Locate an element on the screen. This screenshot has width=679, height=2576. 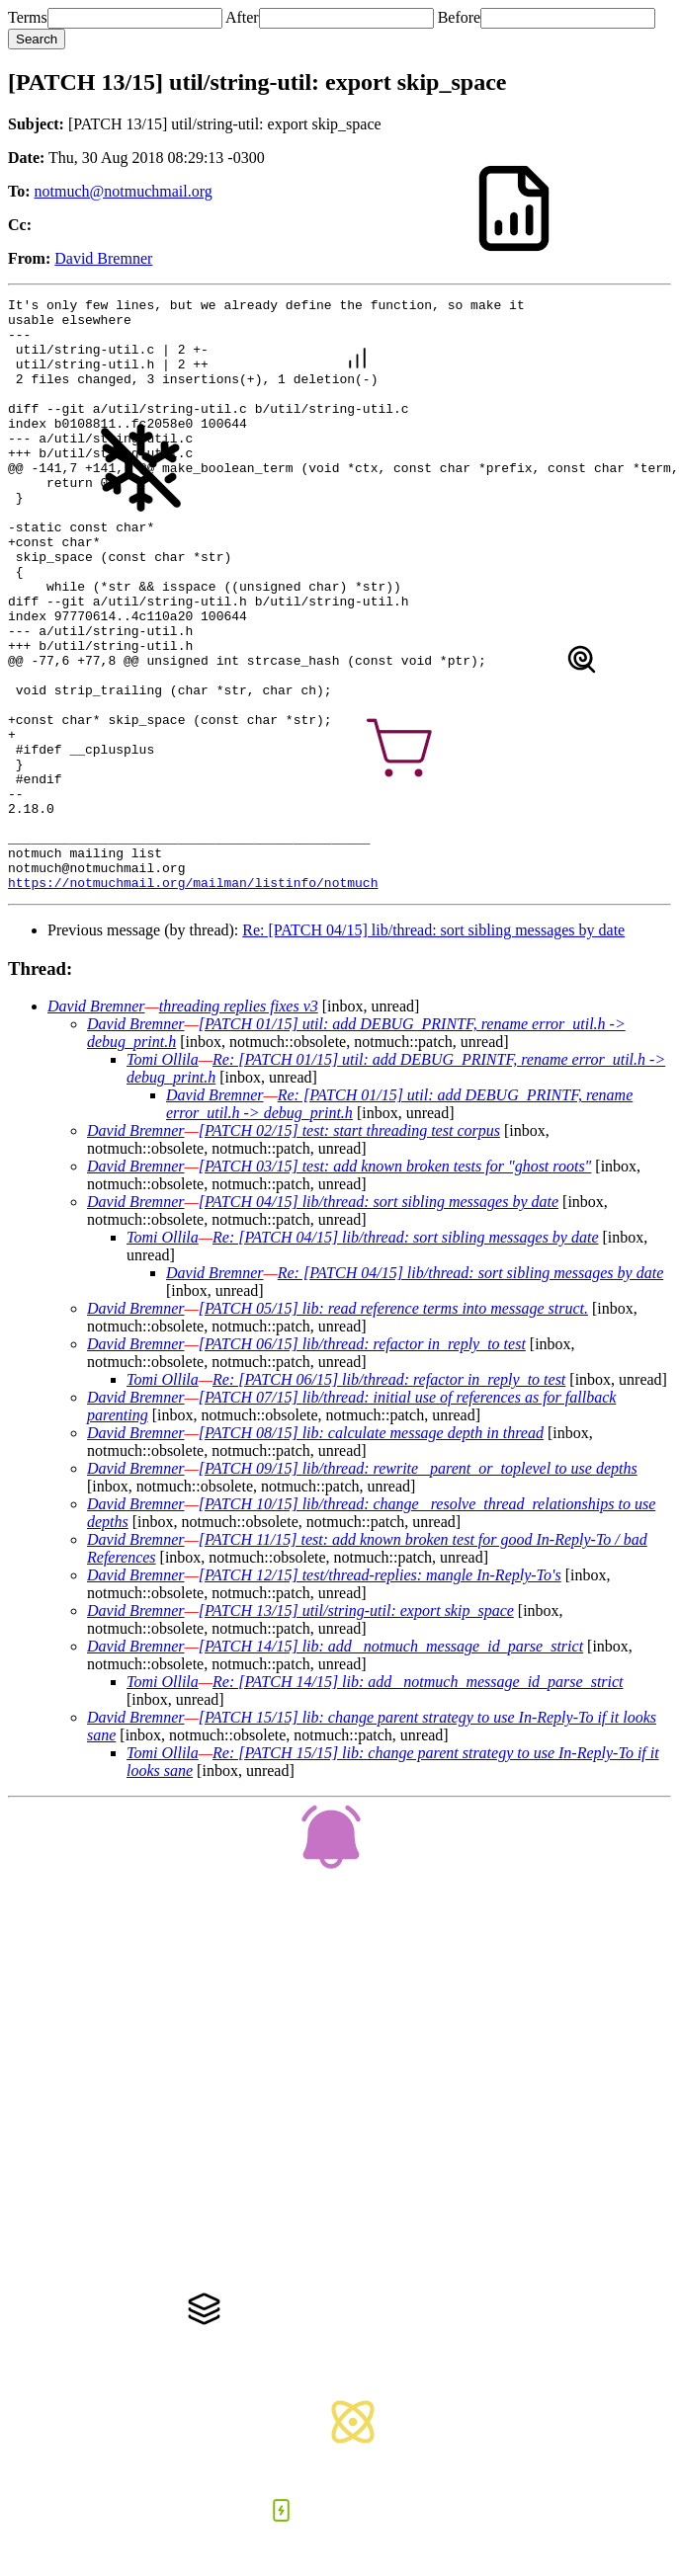
access candy or sweets category is located at coordinates (581, 659).